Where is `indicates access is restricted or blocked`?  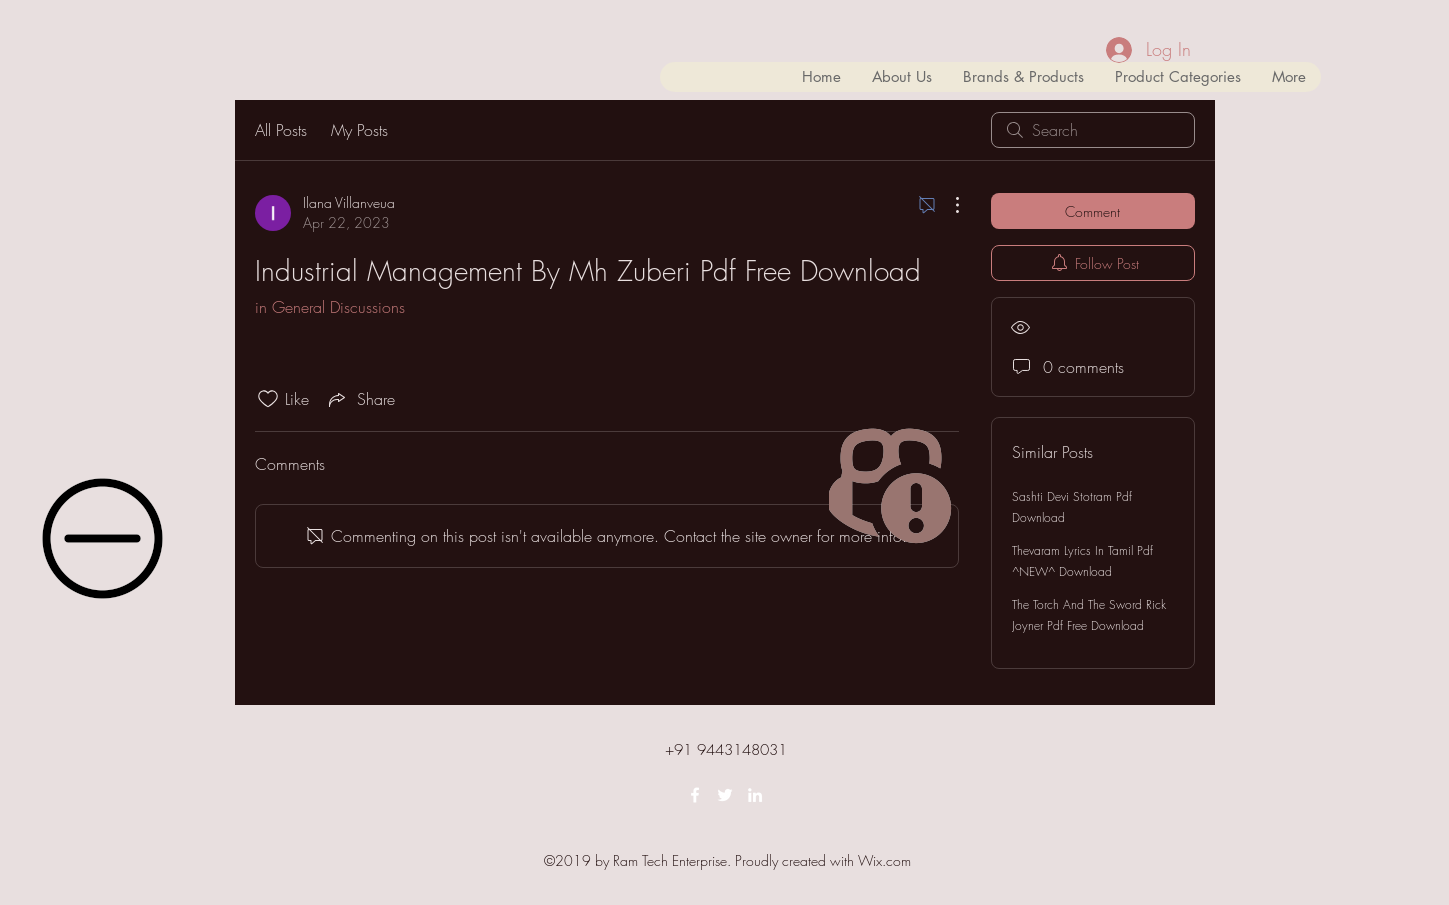 indicates access is restricted or blocked is located at coordinates (102, 538).